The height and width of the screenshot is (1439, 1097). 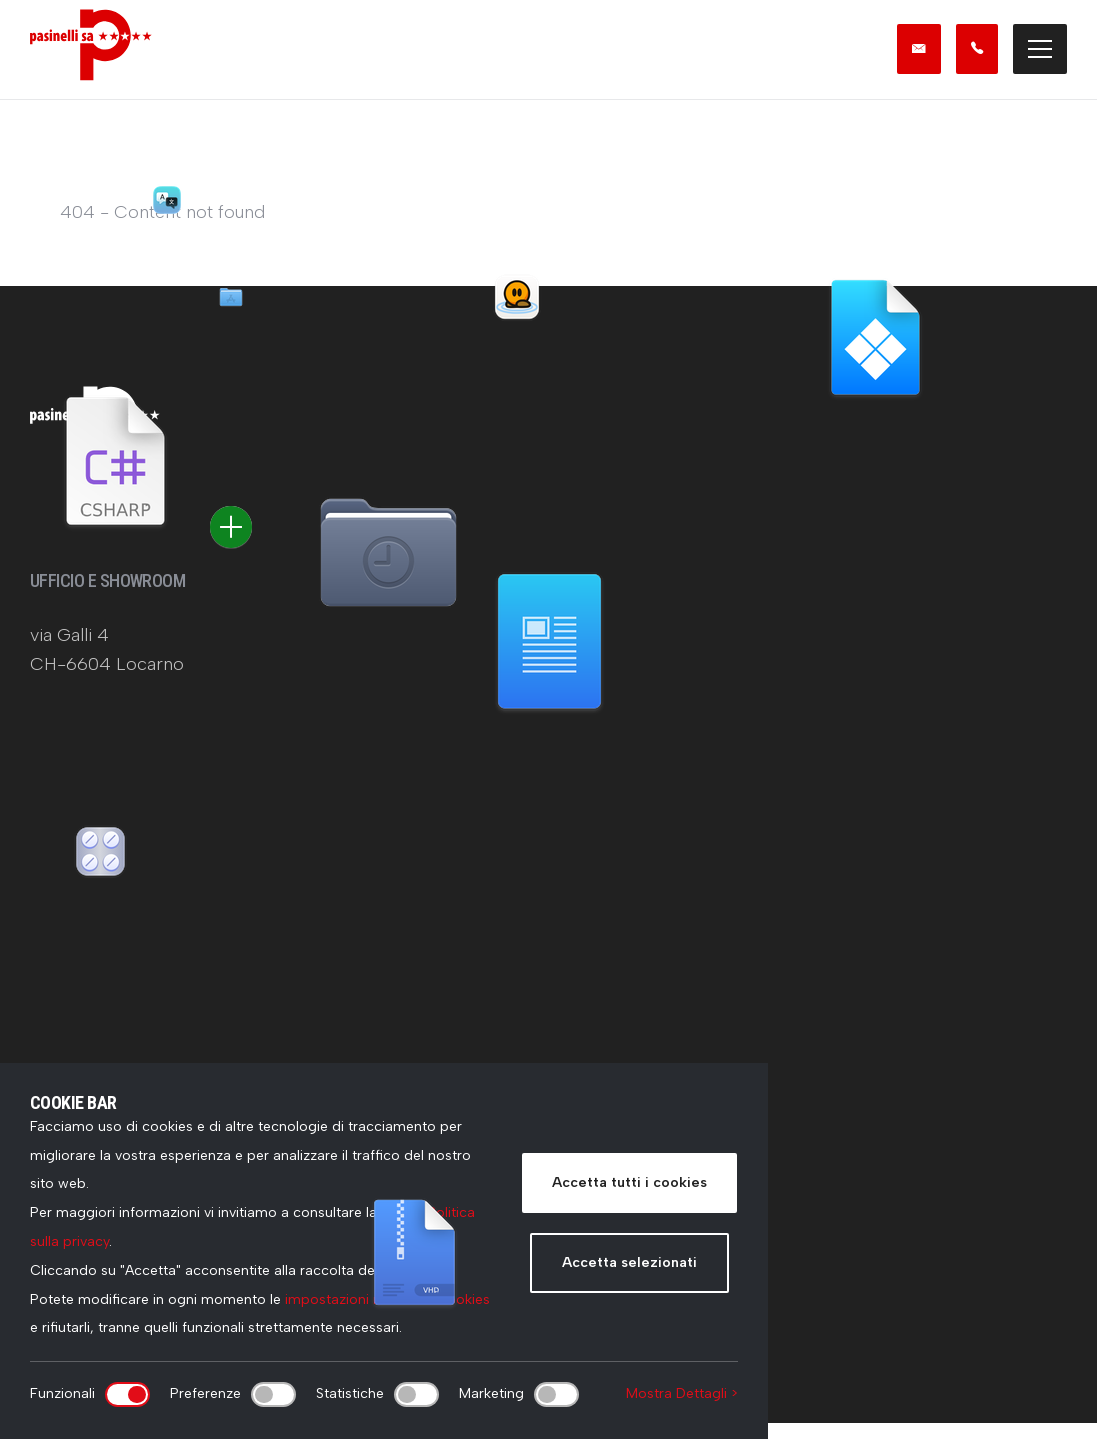 What do you see at coordinates (414, 1254) in the screenshot?
I see `a virtualbox virtual hard disk file` at bounding box center [414, 1254].